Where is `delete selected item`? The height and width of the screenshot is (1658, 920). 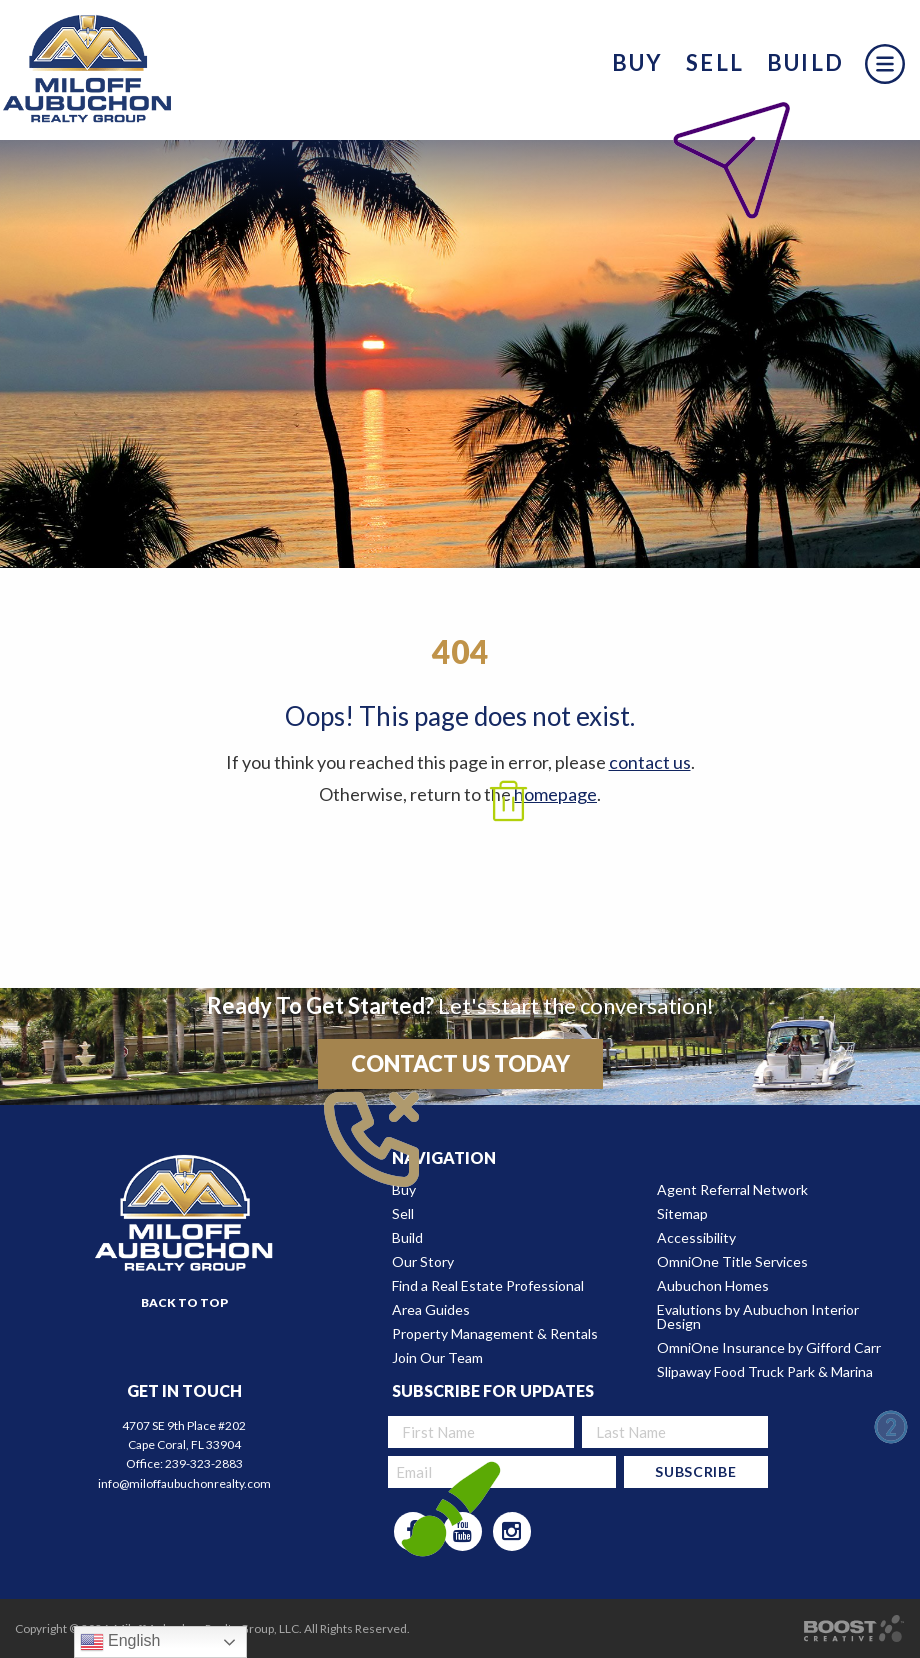 delete selected item is located at coordinates (508, 802).